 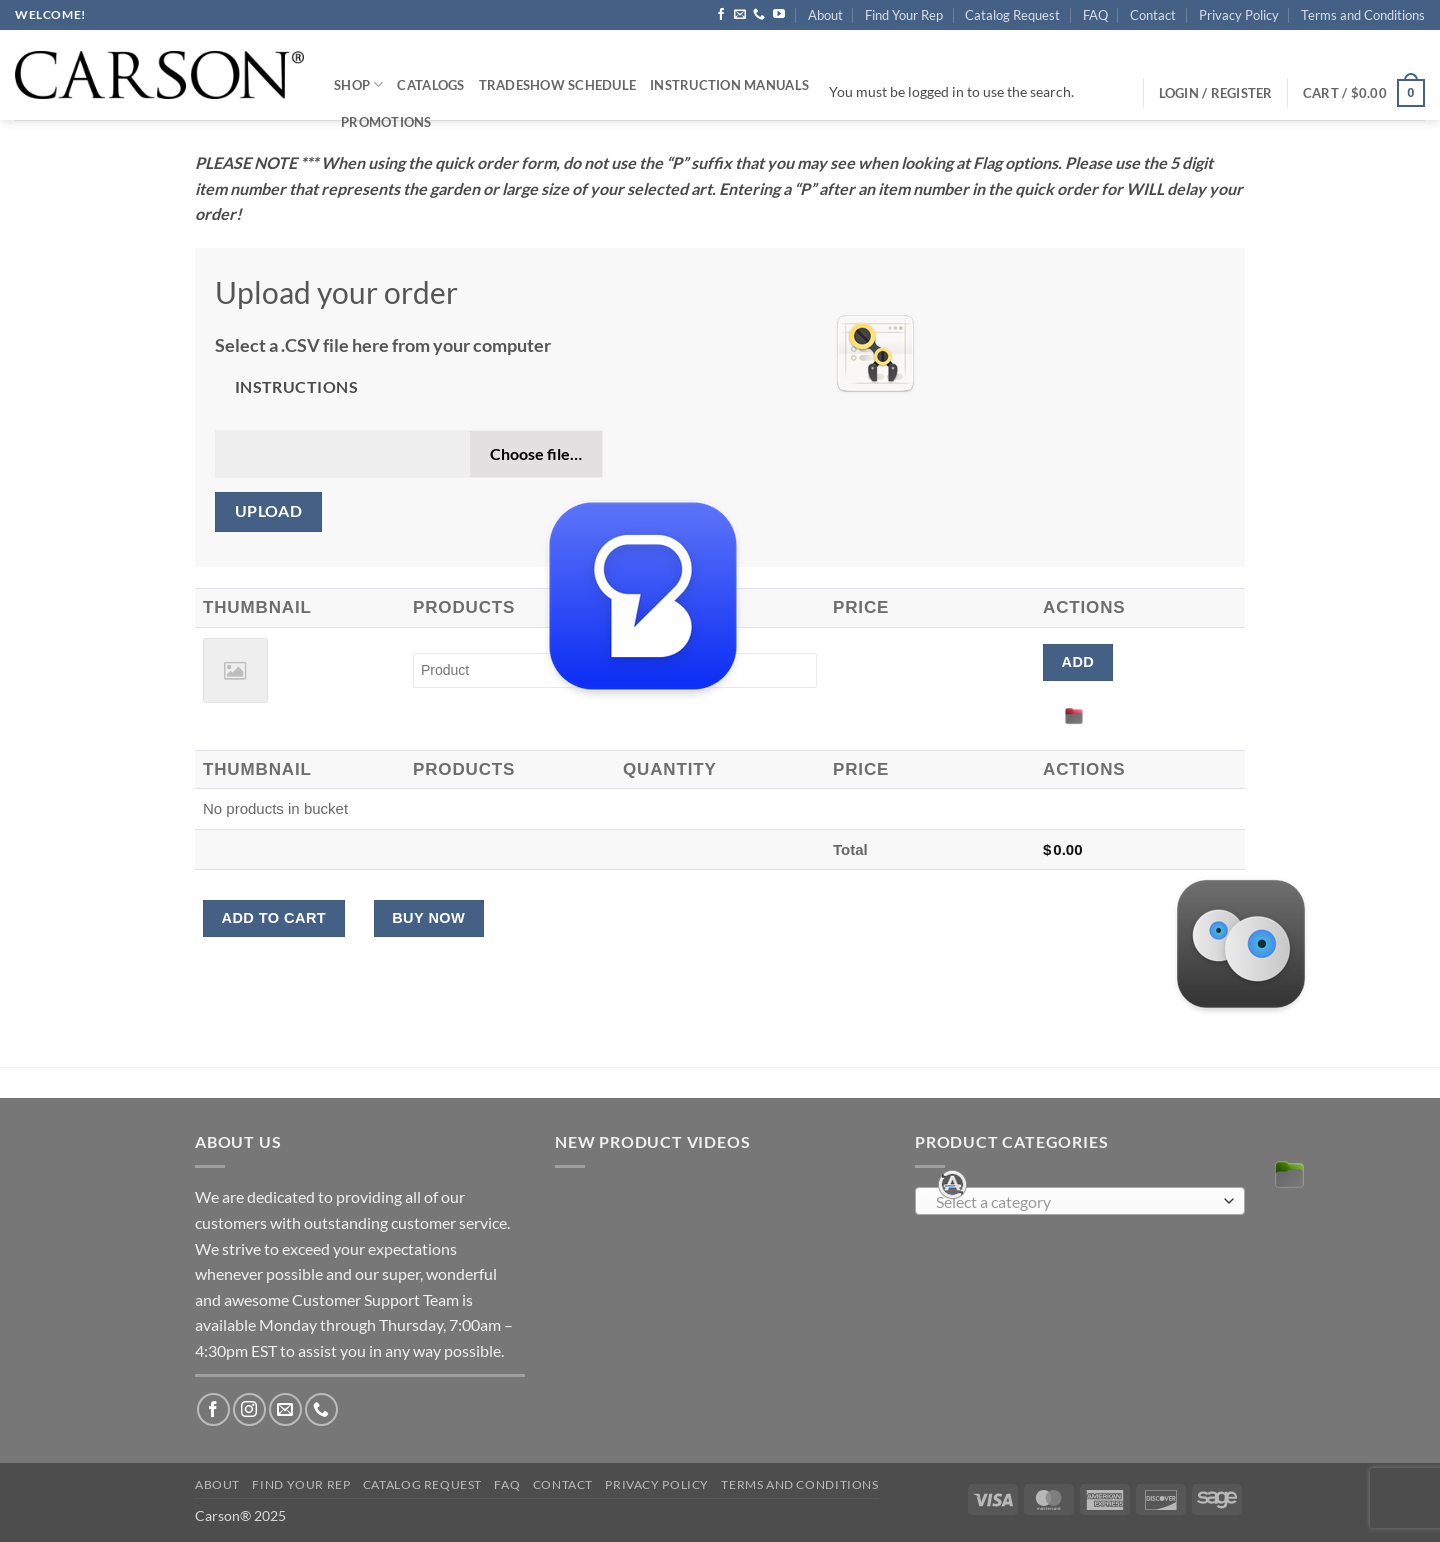 I want to click on open beeper messaging app, so click(x=643, y=596).